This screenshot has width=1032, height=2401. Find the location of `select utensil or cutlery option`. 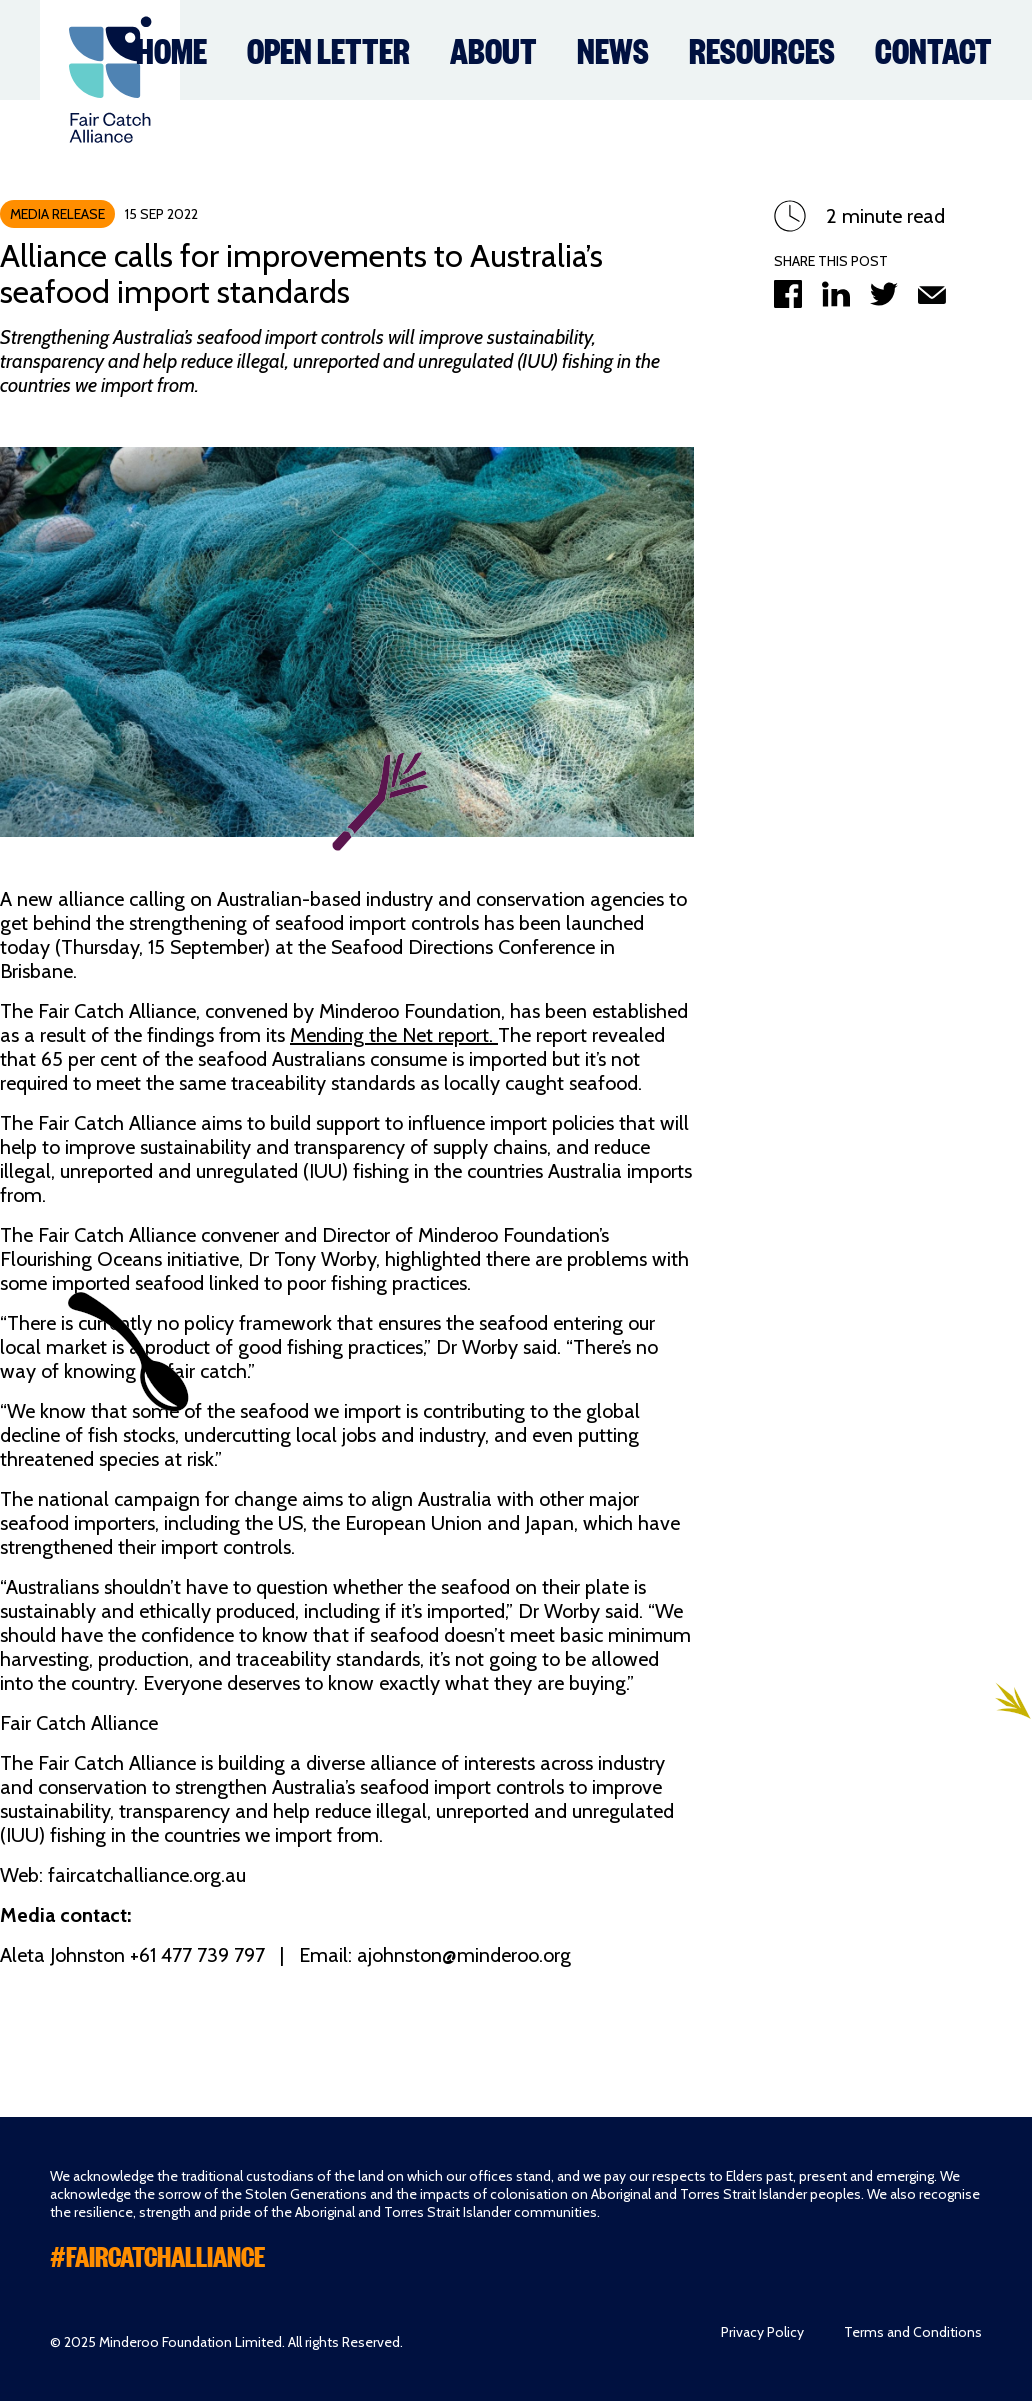

select utensil or cutlery option is located at coordinates (128, 1351).